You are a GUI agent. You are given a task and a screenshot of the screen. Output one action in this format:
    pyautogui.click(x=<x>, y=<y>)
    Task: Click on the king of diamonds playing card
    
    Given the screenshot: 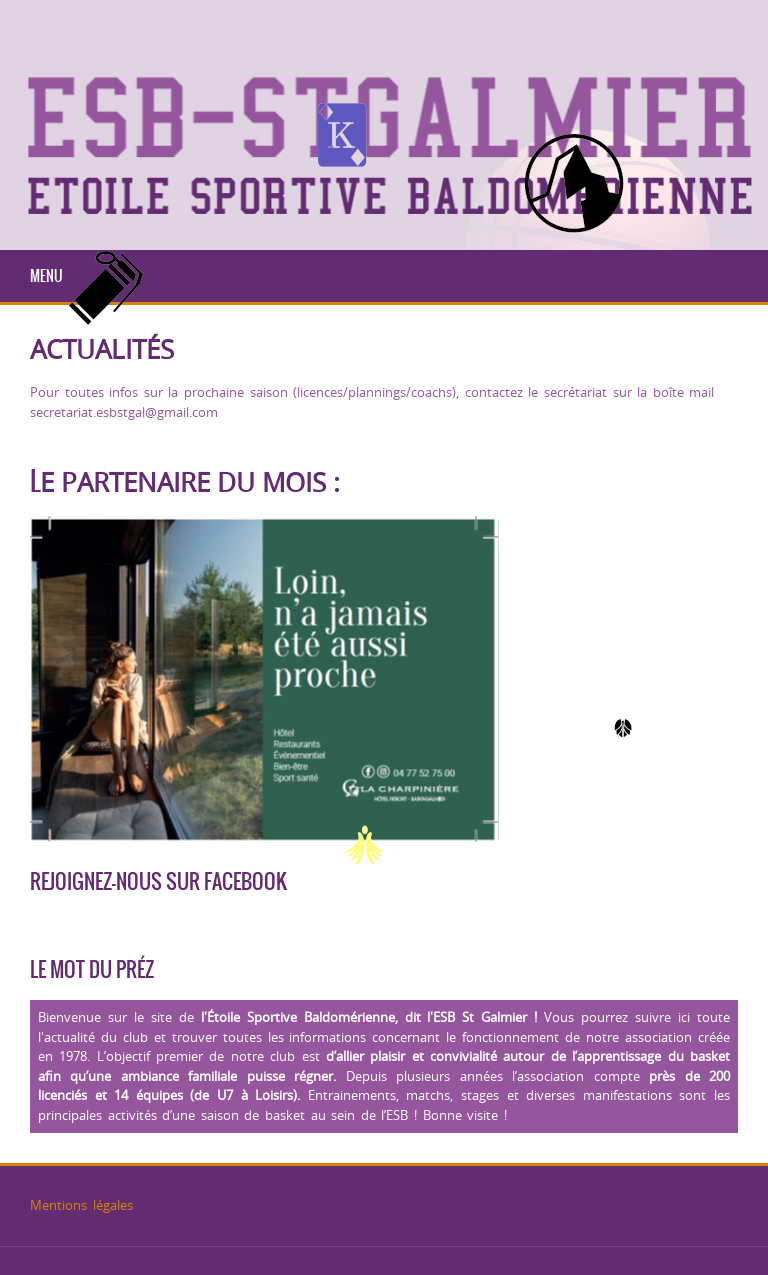 What is the action you would take?
    pyautogui.click(x=342, y=135)
    